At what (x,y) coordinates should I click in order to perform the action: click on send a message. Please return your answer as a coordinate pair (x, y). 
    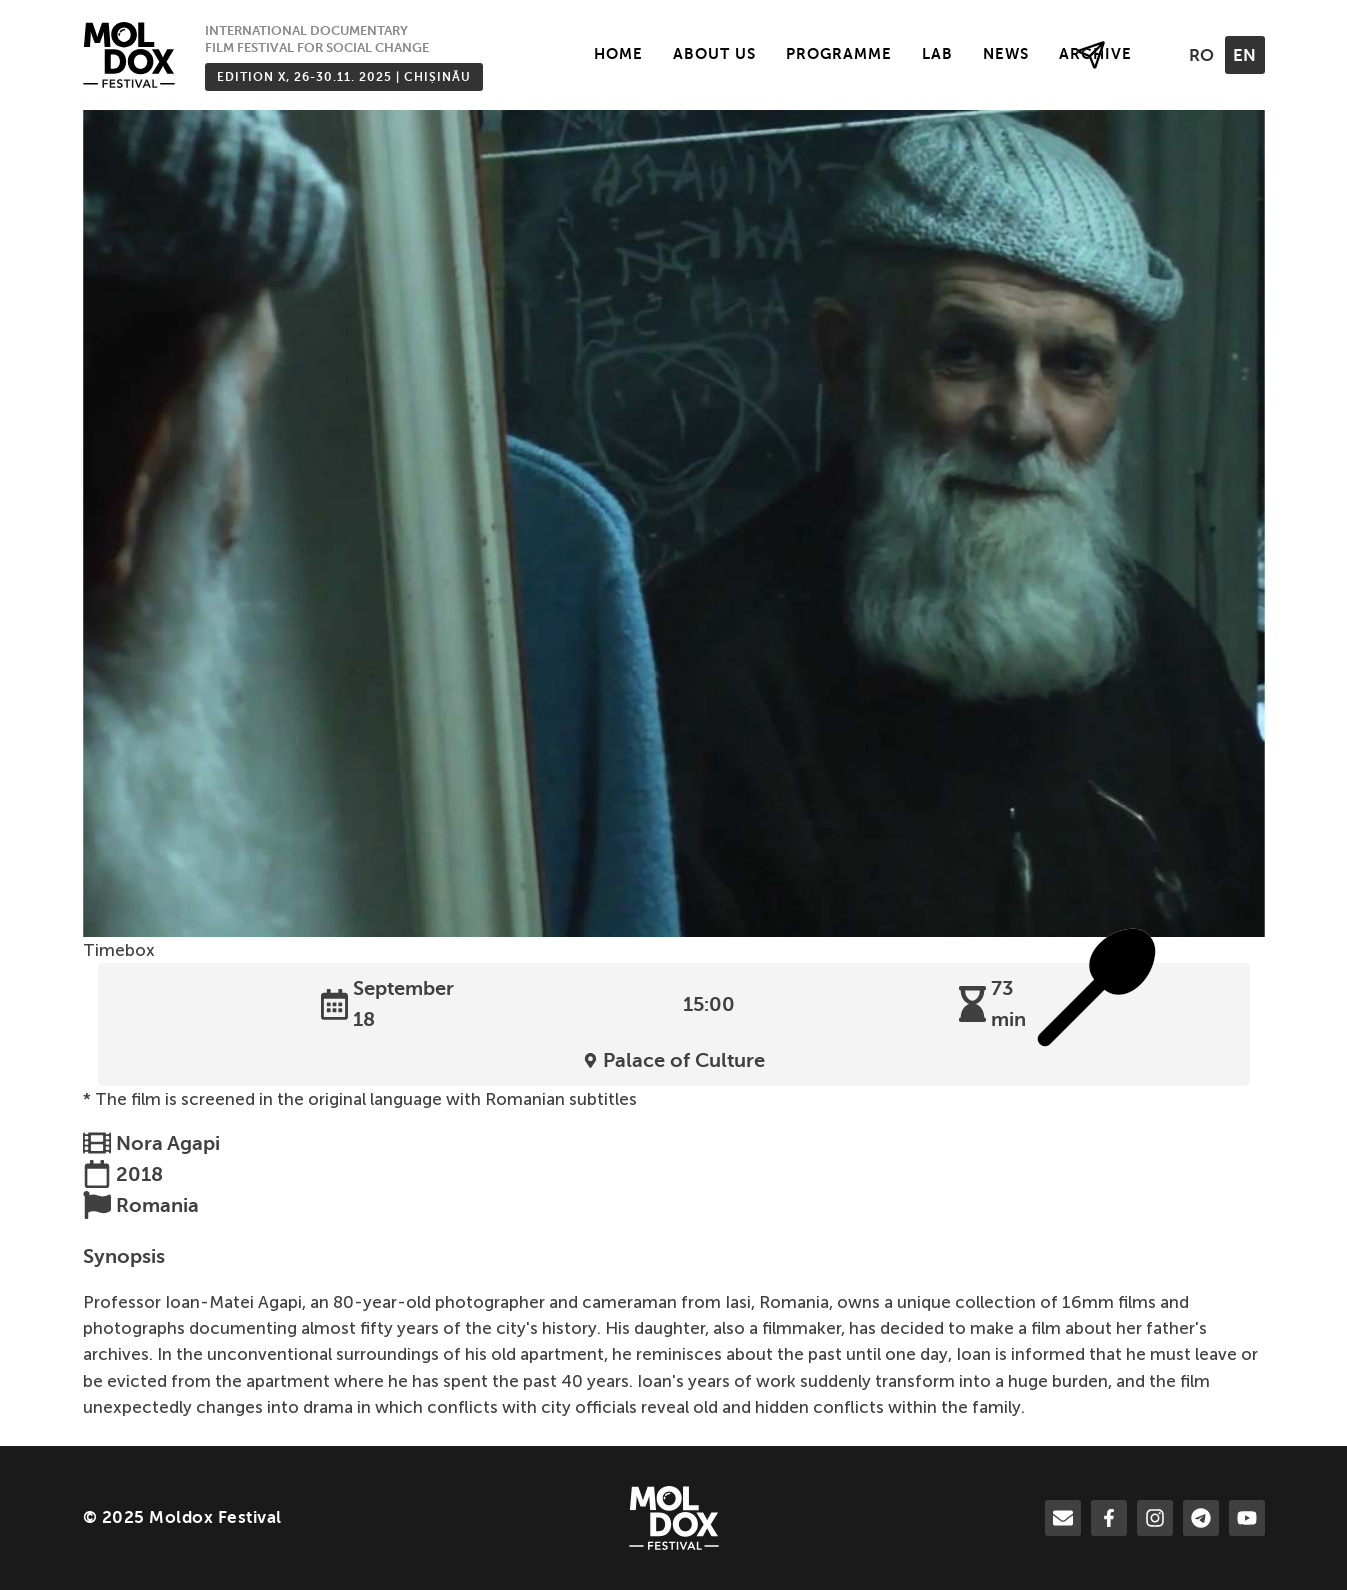
    Looking at the image, I should click on (1091, 55).